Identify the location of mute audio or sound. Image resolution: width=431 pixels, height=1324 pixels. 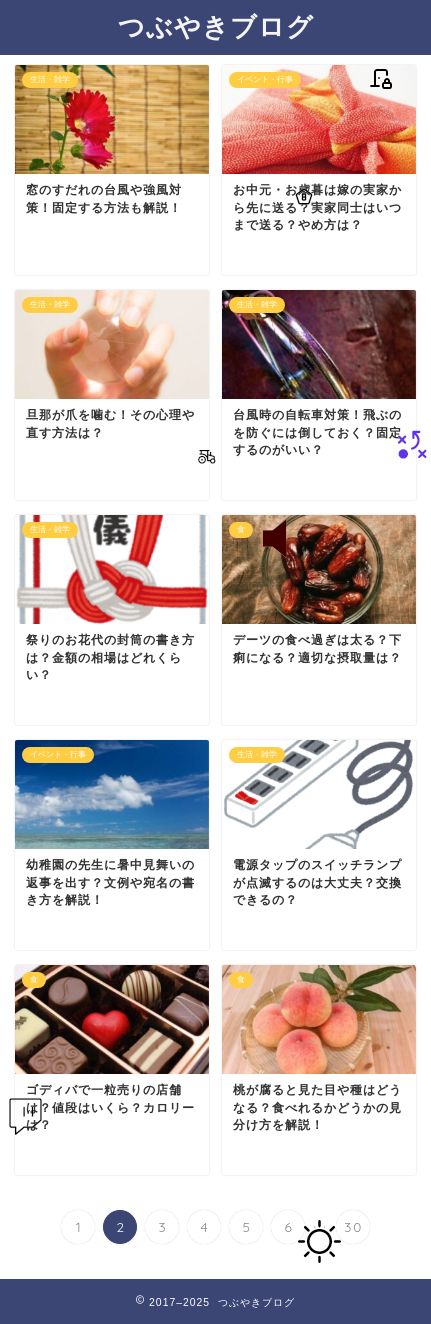
(274, 538).